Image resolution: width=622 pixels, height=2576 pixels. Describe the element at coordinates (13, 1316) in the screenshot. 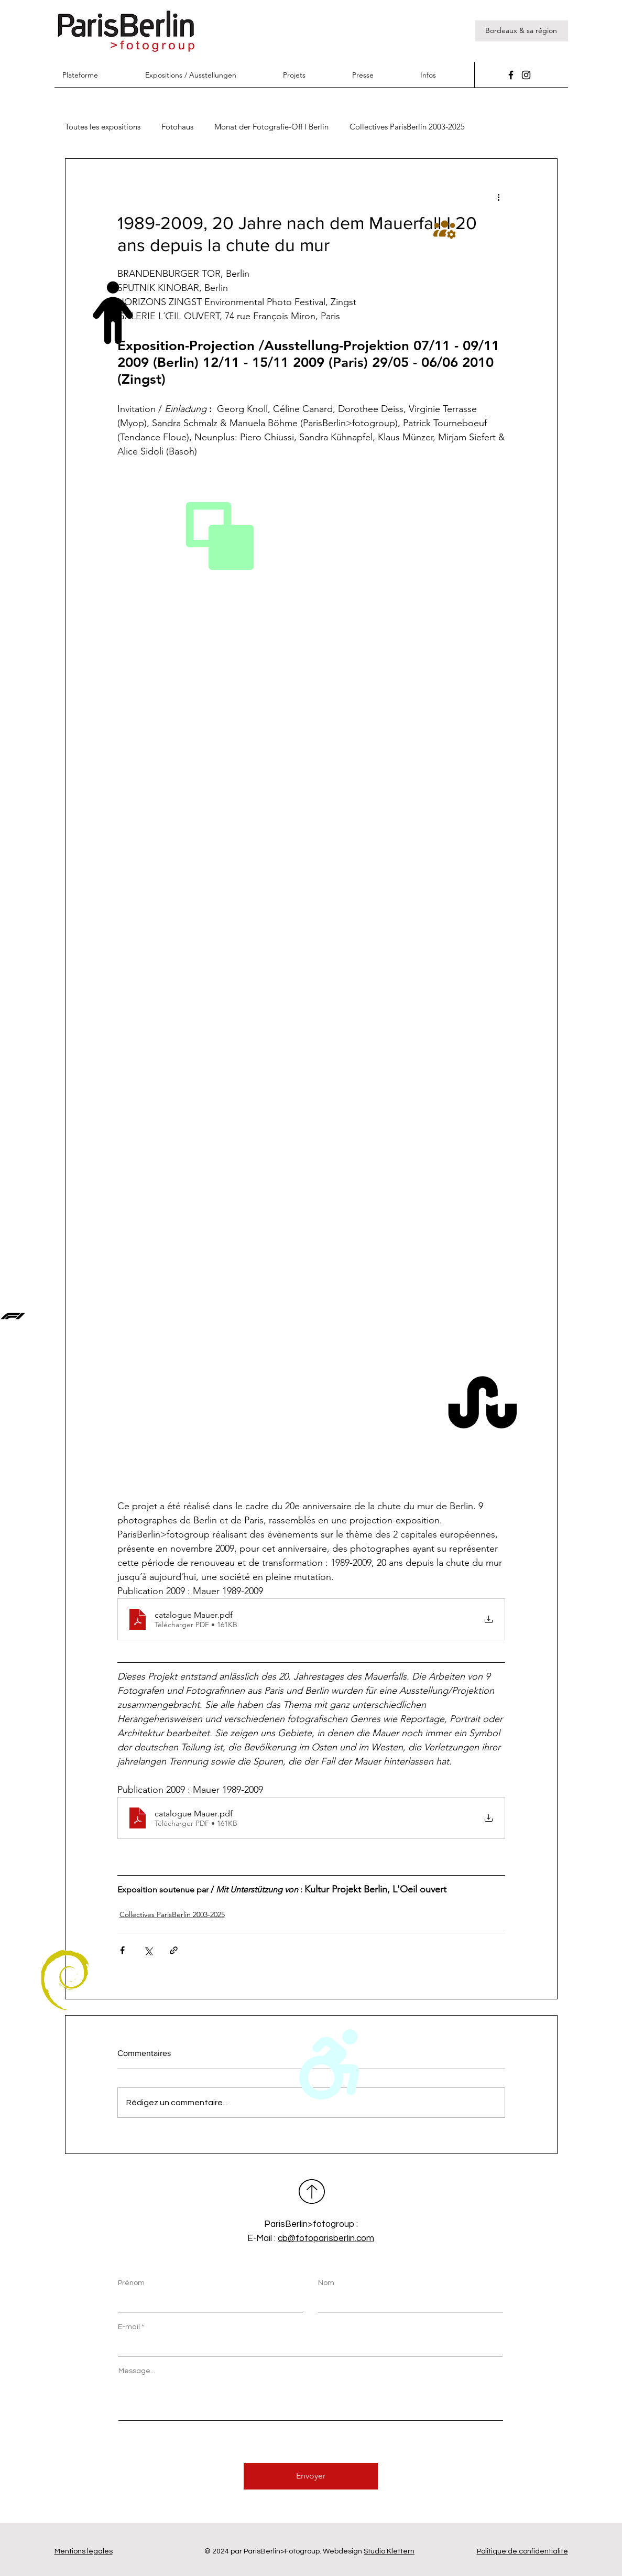

I see `open the Formula 1 app or website` at that location.